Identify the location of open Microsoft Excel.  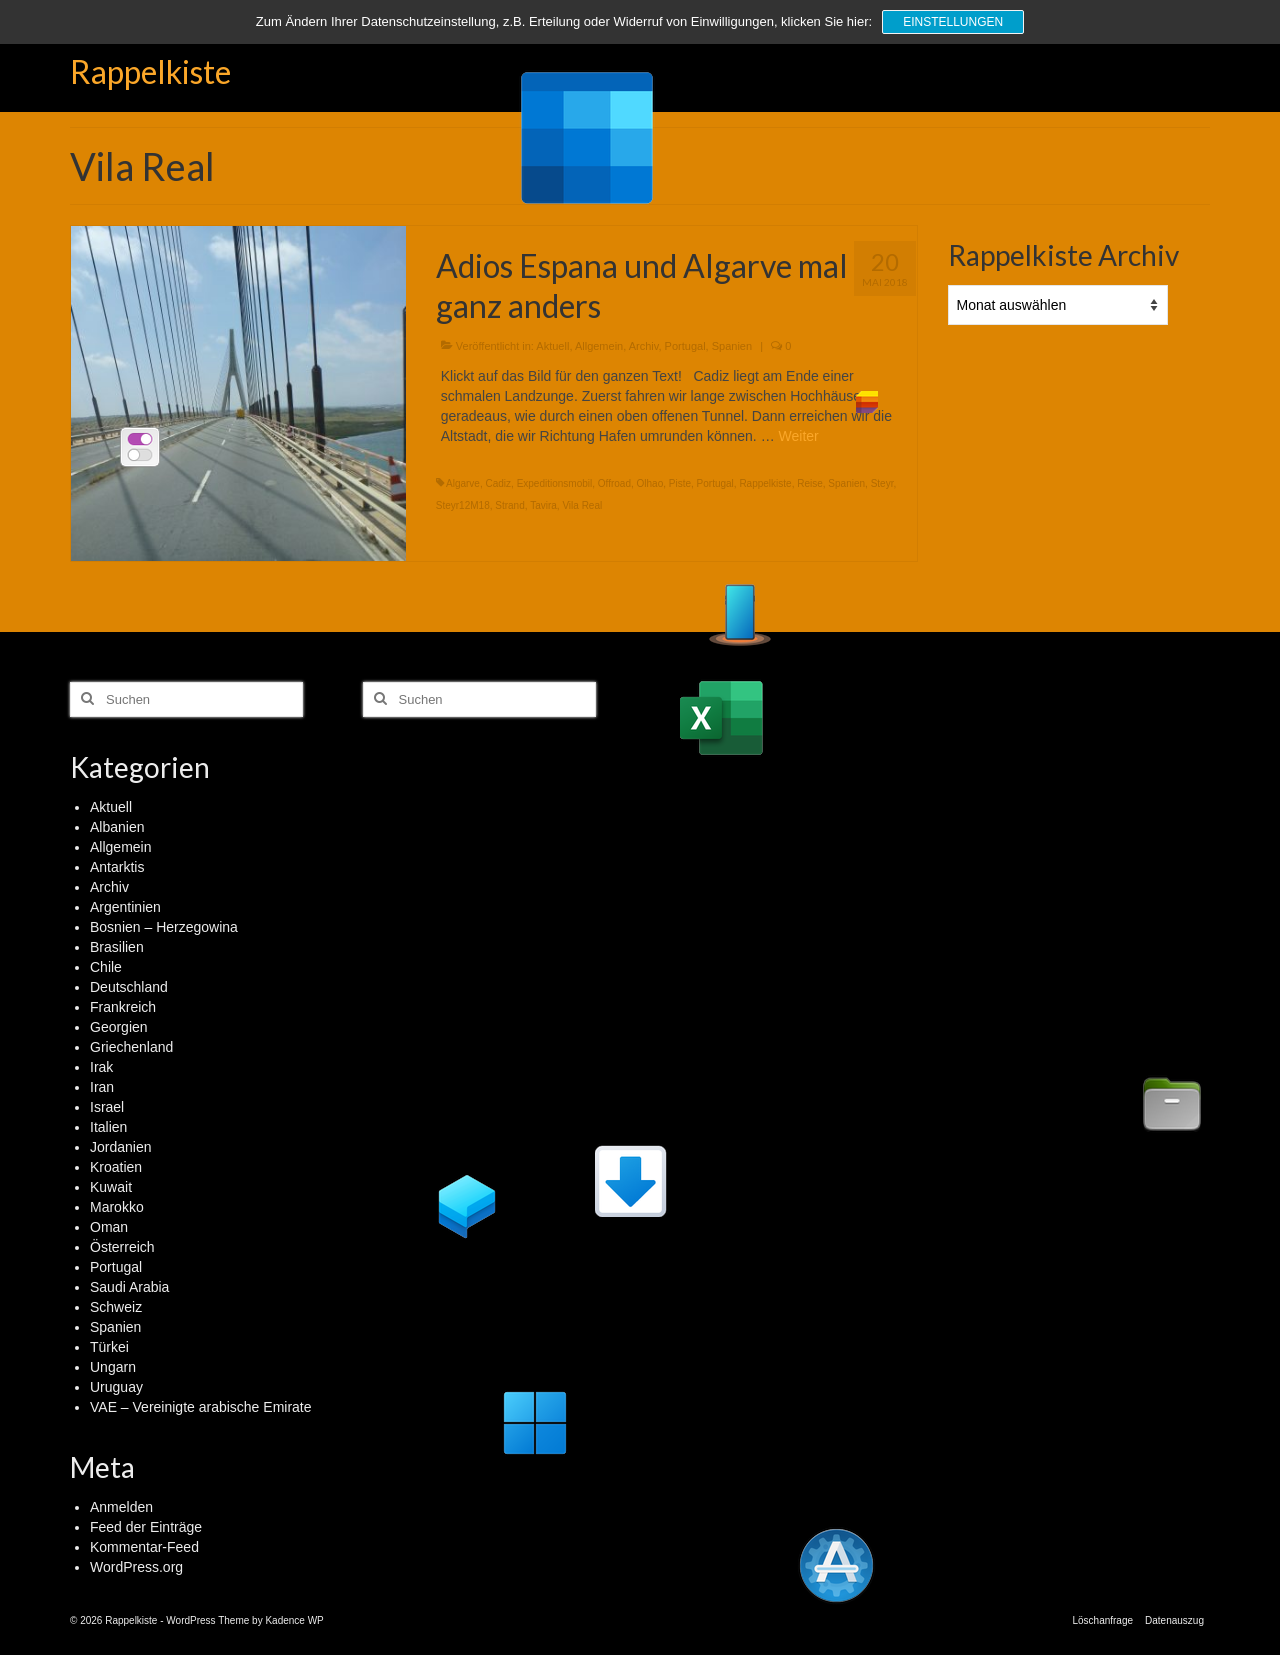
(722, 718).